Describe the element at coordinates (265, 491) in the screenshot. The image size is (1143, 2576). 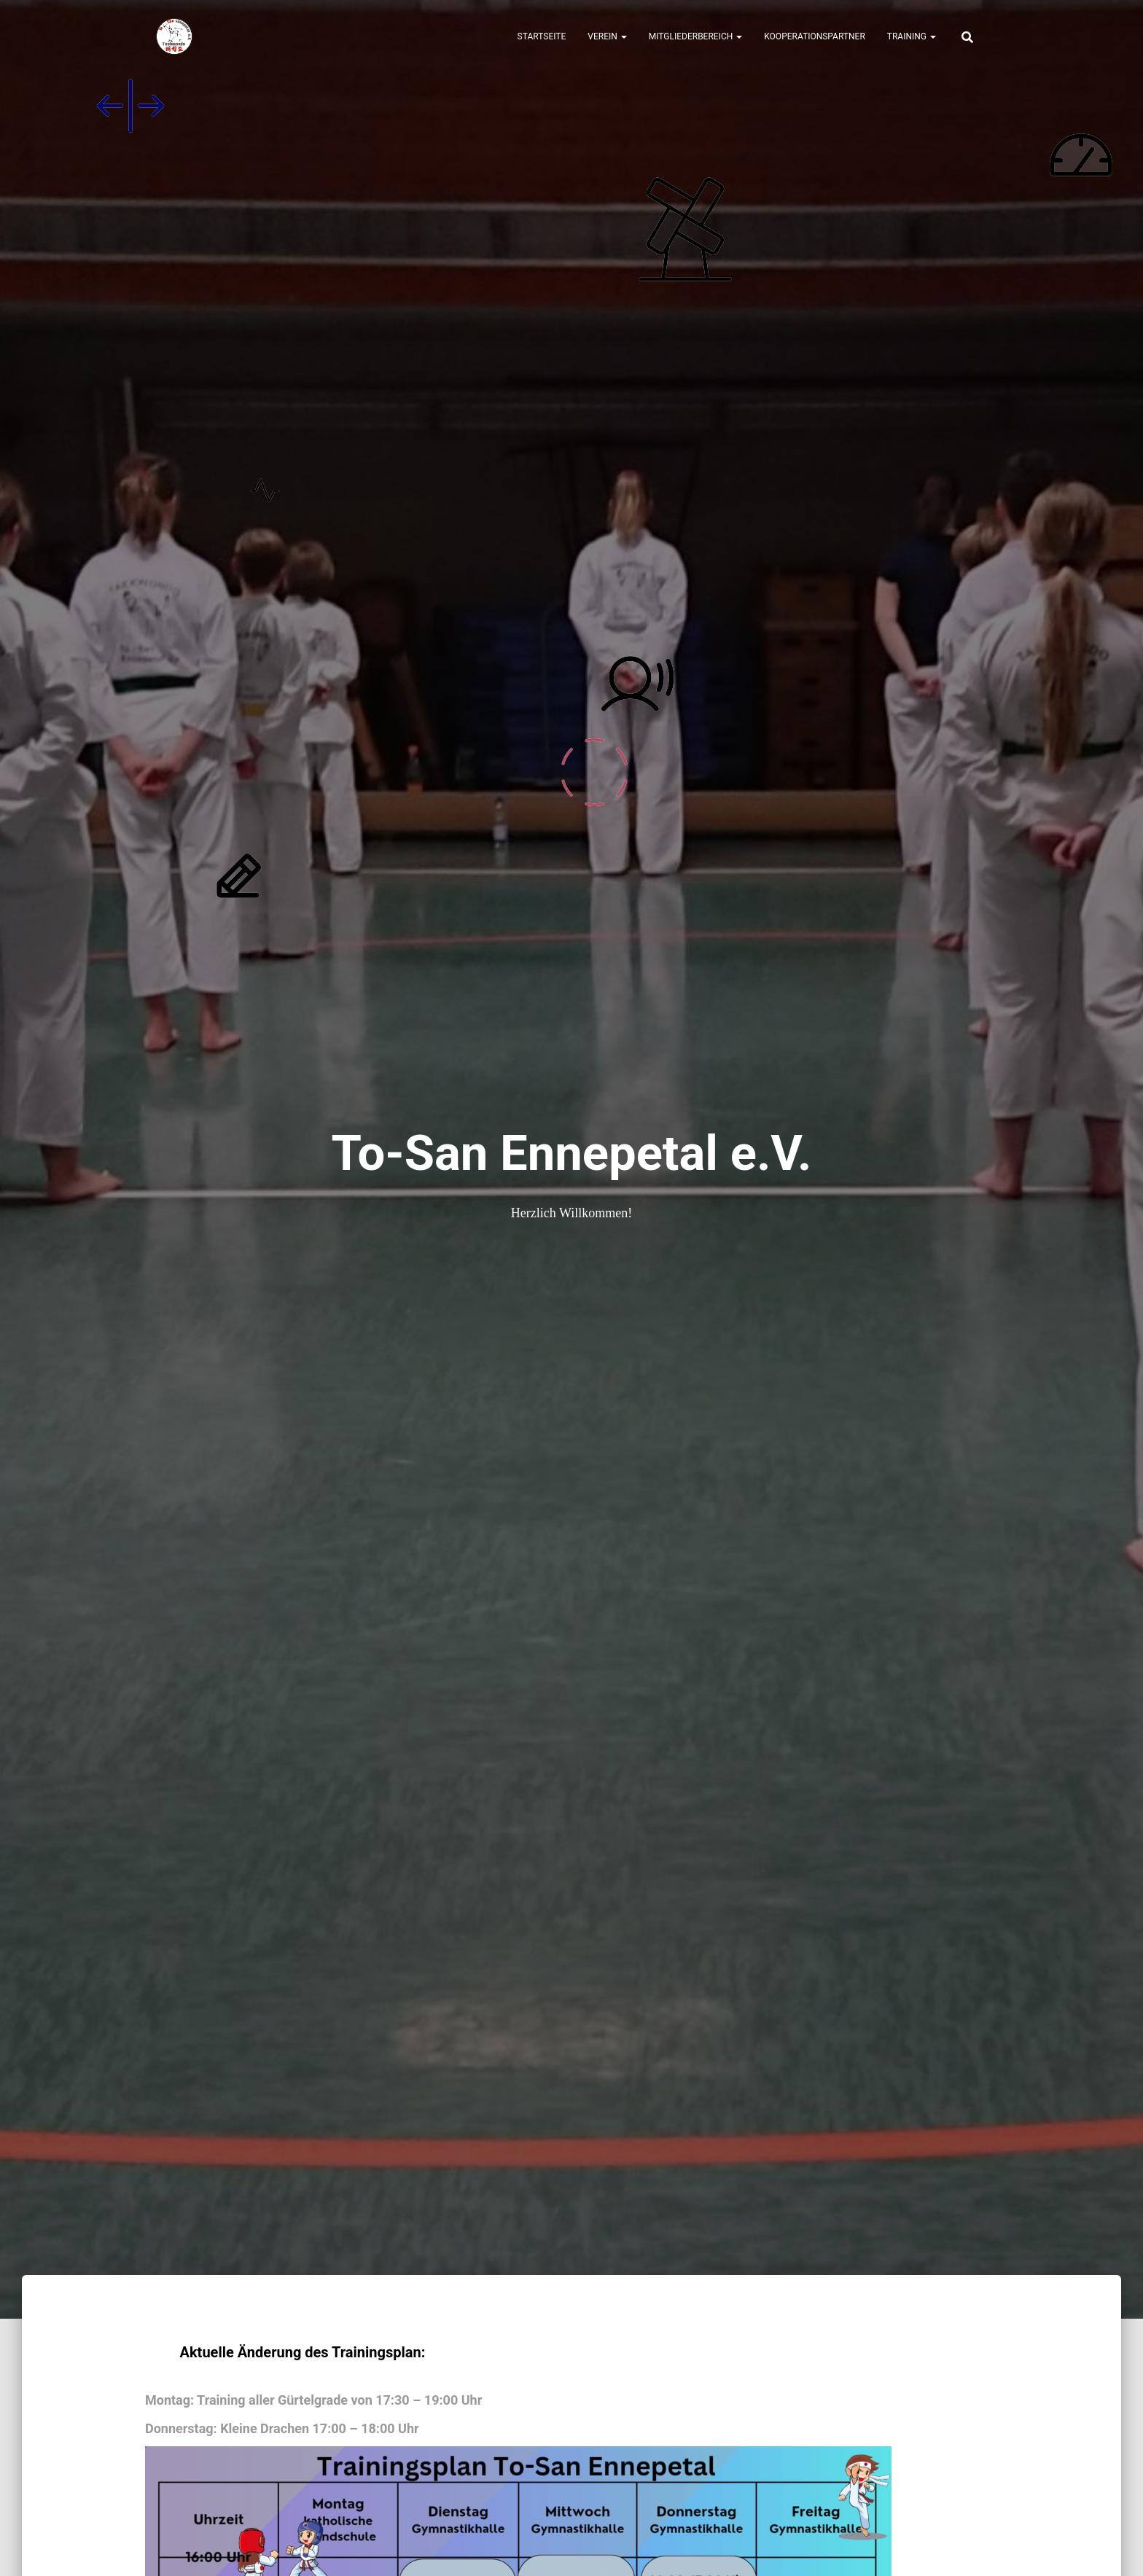
I see `view health or heart rate data` at that location.